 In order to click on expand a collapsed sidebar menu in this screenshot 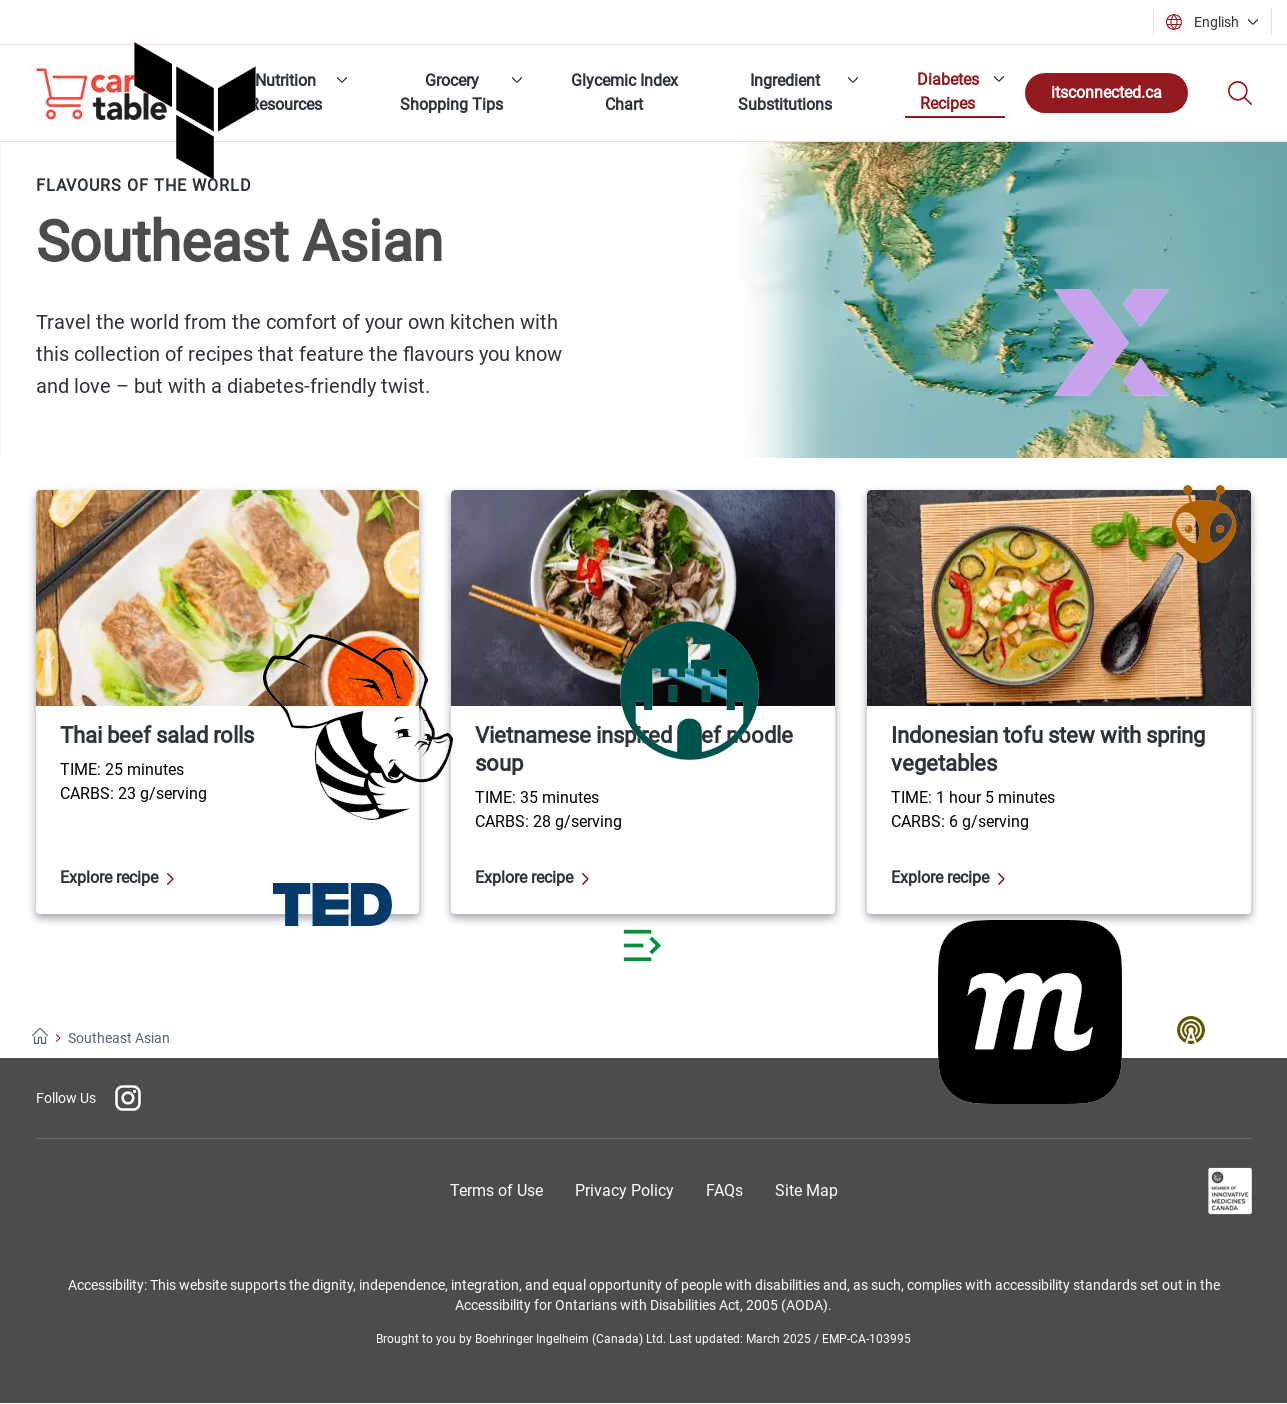, I will do `click(641, 945)`.